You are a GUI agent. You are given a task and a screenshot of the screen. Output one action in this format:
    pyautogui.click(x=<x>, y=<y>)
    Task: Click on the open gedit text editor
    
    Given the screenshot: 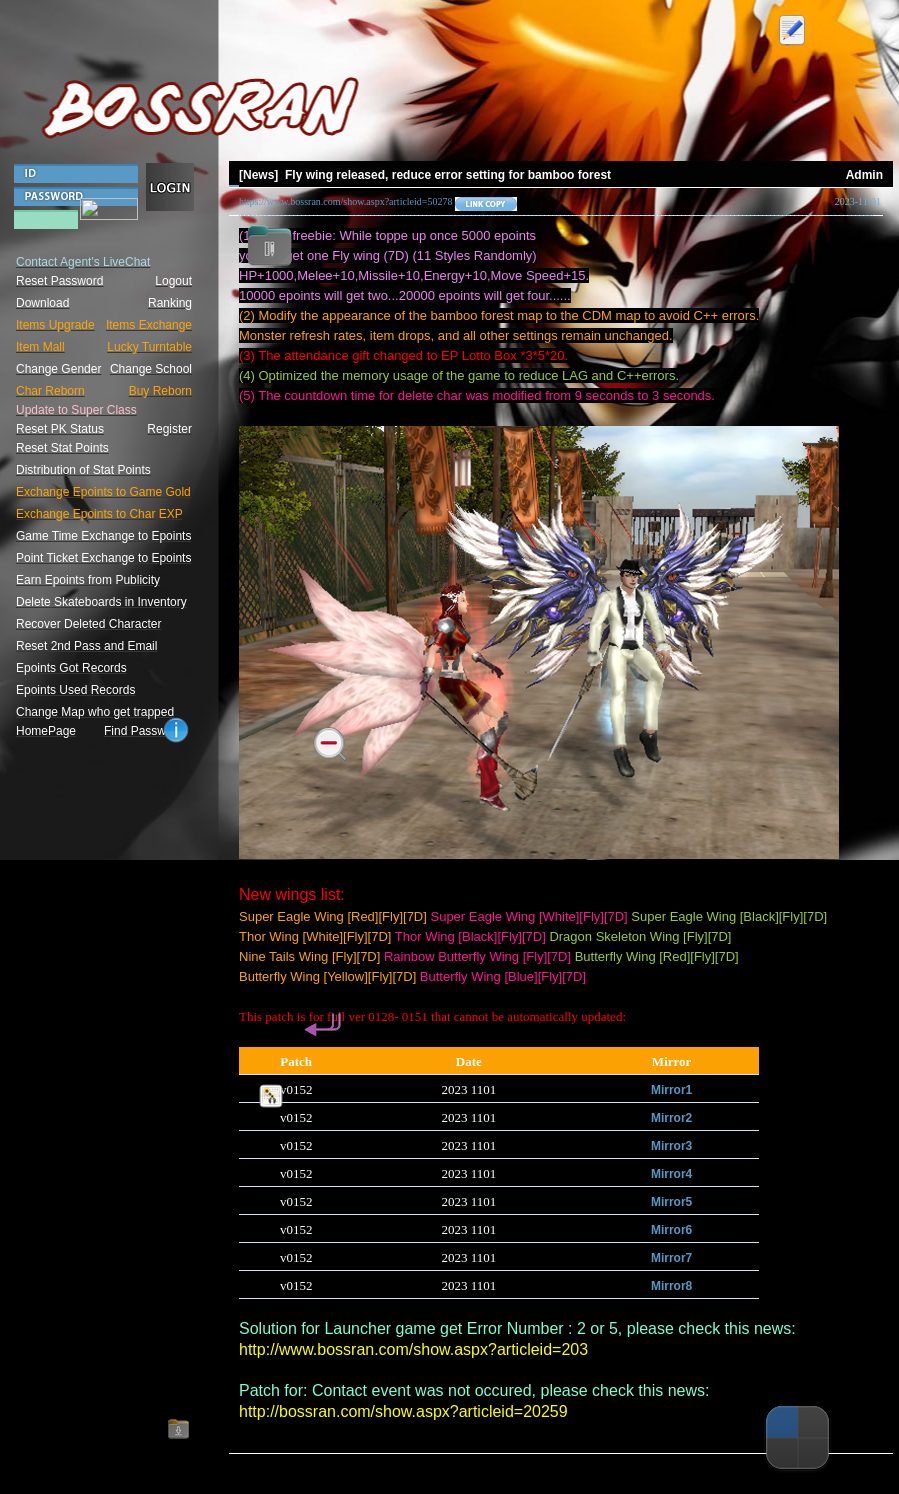 What is the action you would take?
    pyautogui.click(x=792, y=30)
    